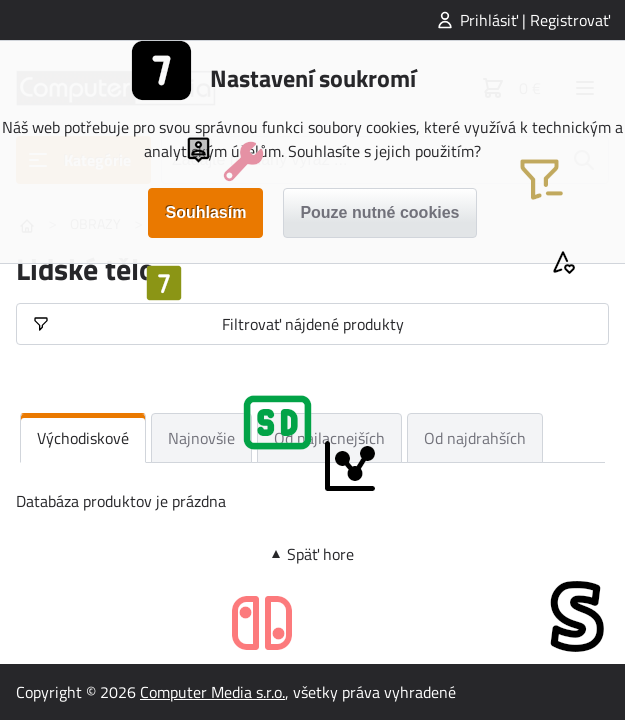 Image resolution: width=625 pixels, height=720 pixels. What do you see at coordinates (277, 422) in the screenshot?
I see `indicates standard definition video quality` at bounding box center [277, 422].